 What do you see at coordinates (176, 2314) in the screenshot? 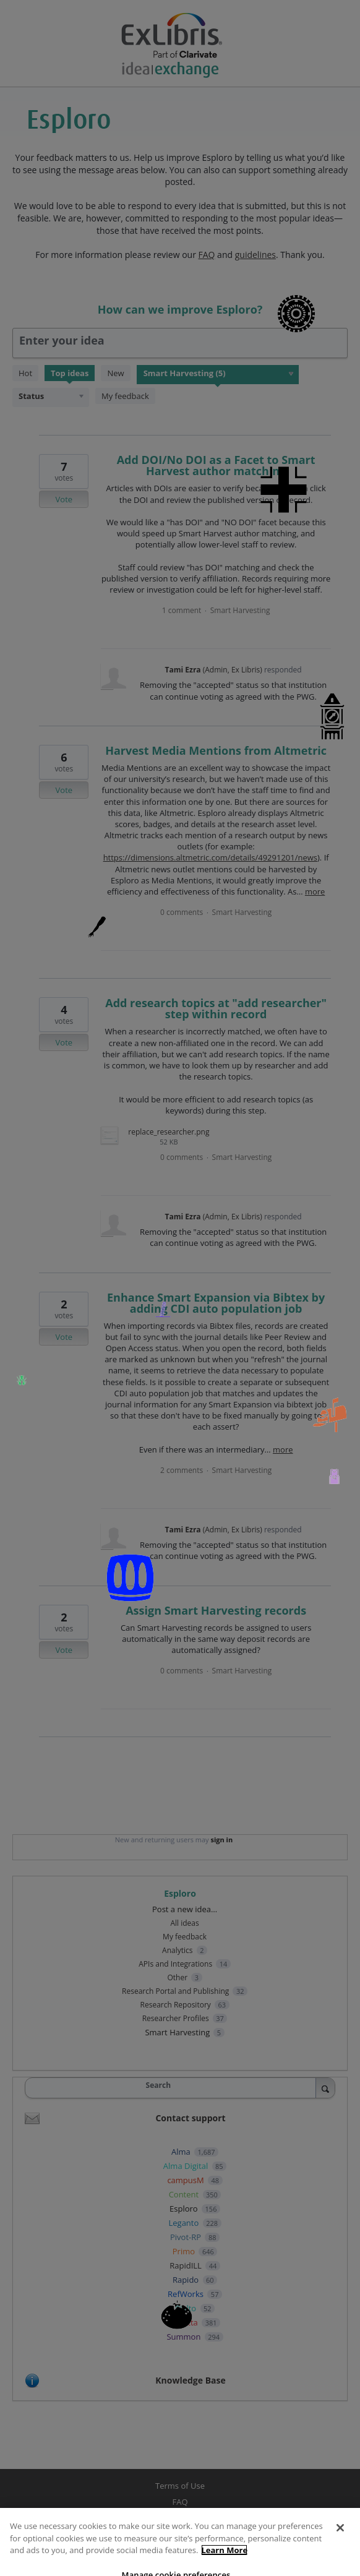
I see `select tangerine or citrus fruit item` at bounding box center [176, 2314].